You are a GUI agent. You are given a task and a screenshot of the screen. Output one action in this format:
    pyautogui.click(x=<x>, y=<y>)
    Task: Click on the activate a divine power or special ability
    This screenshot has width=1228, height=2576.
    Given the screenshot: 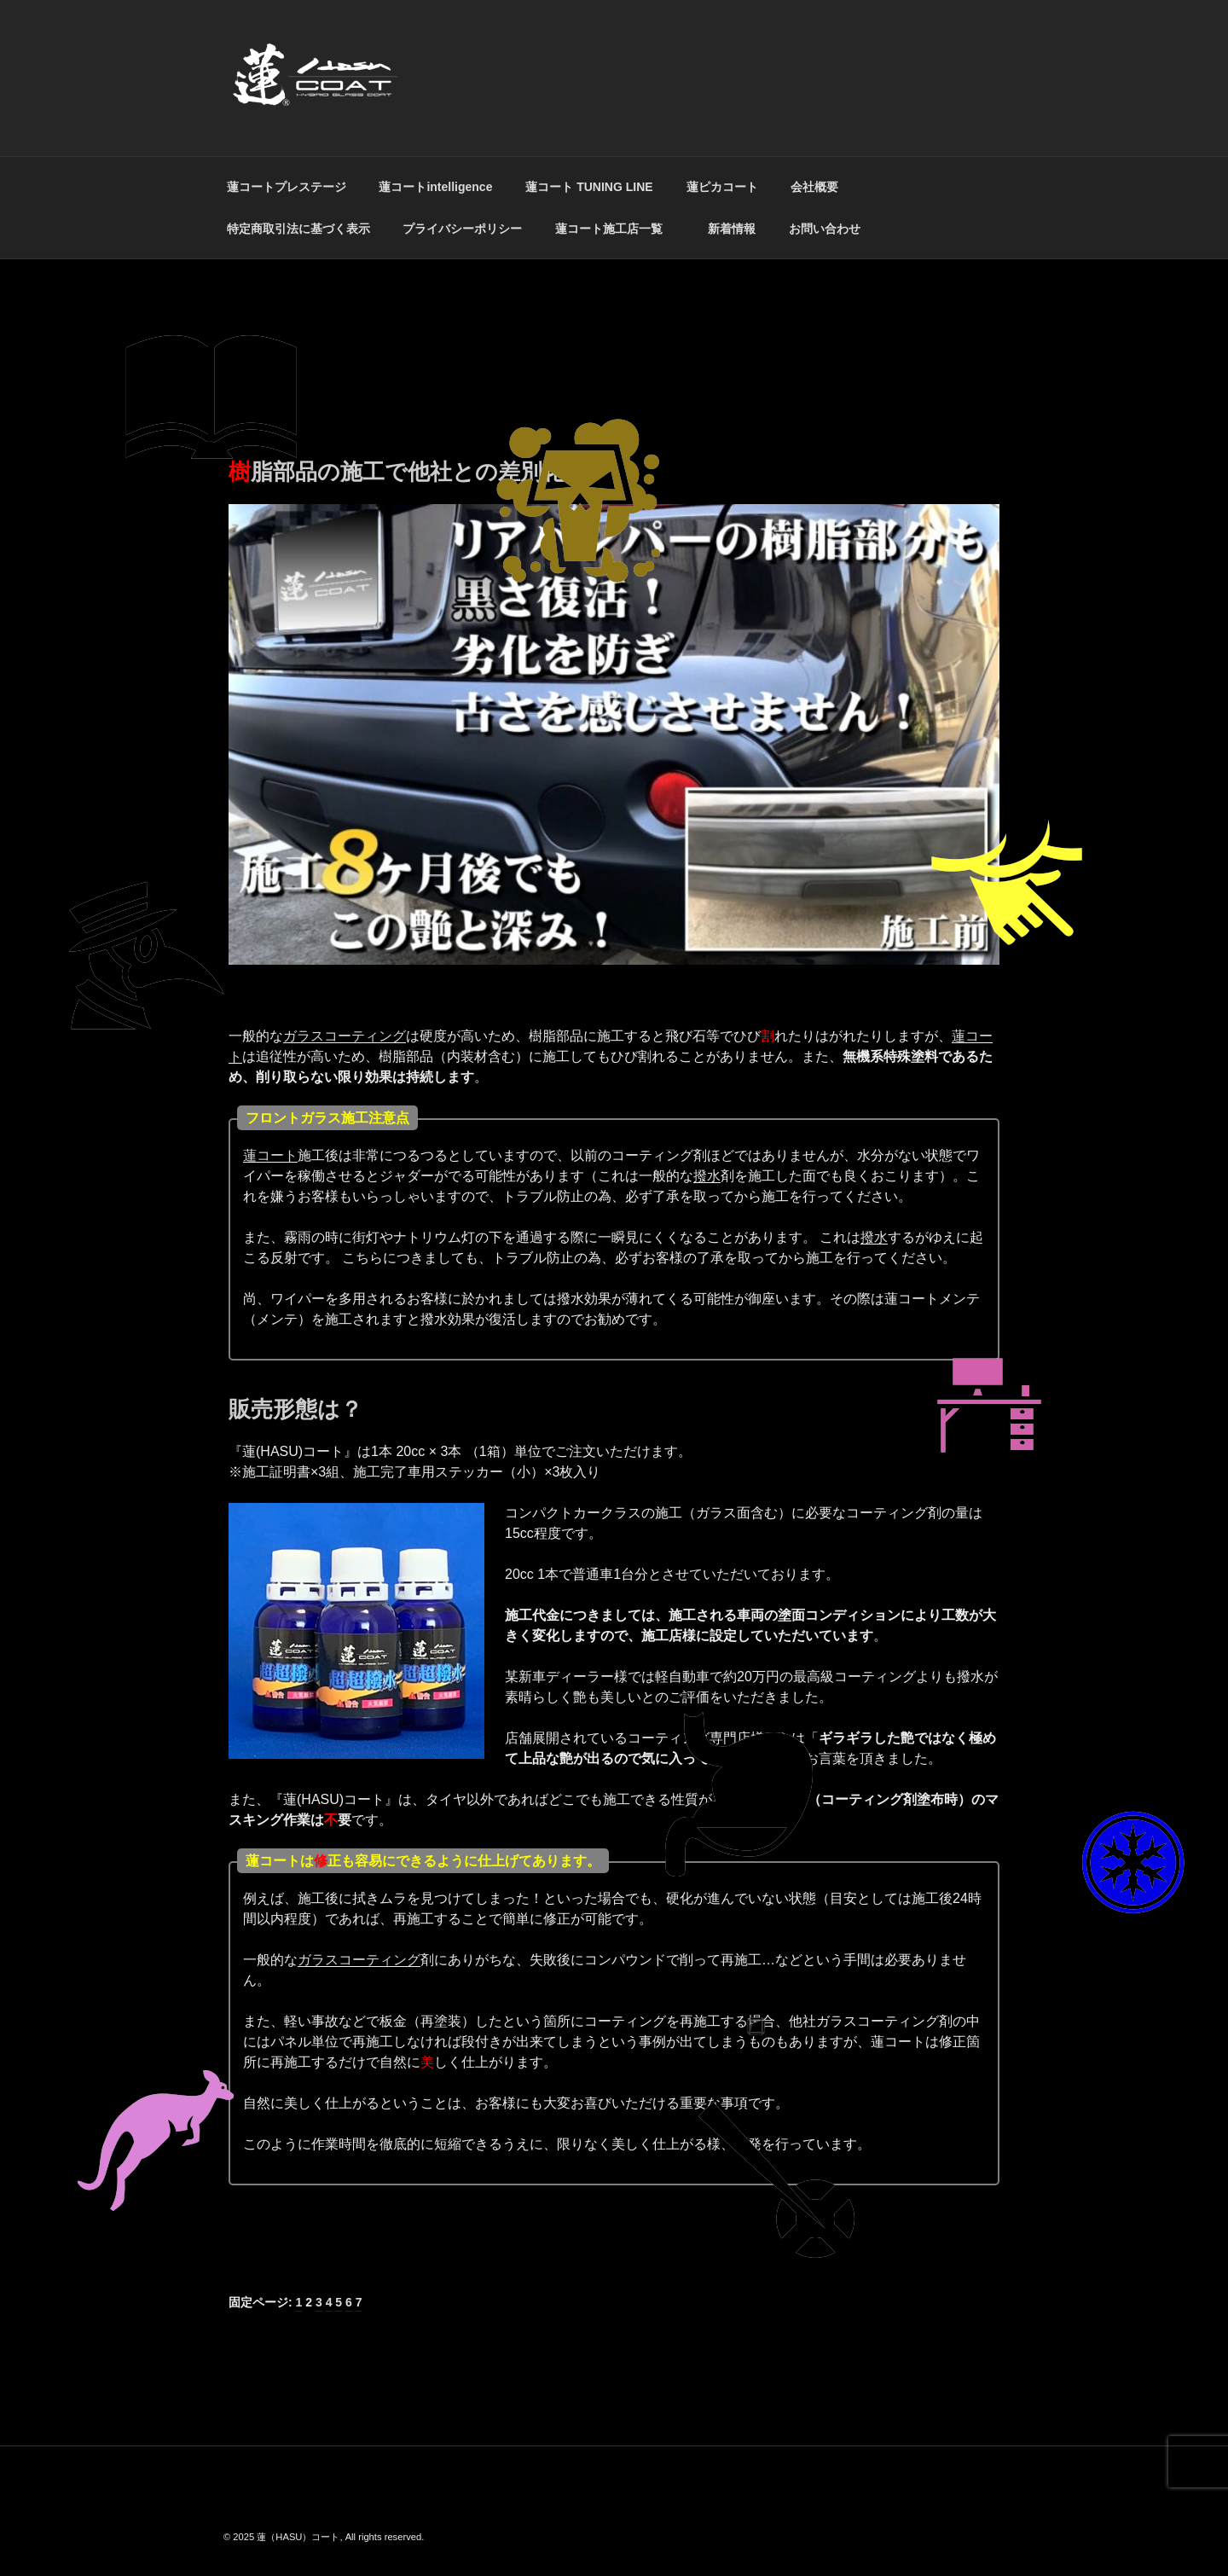 What is the action you would take?
    pyautogui.click(x=1007, y=894)
    